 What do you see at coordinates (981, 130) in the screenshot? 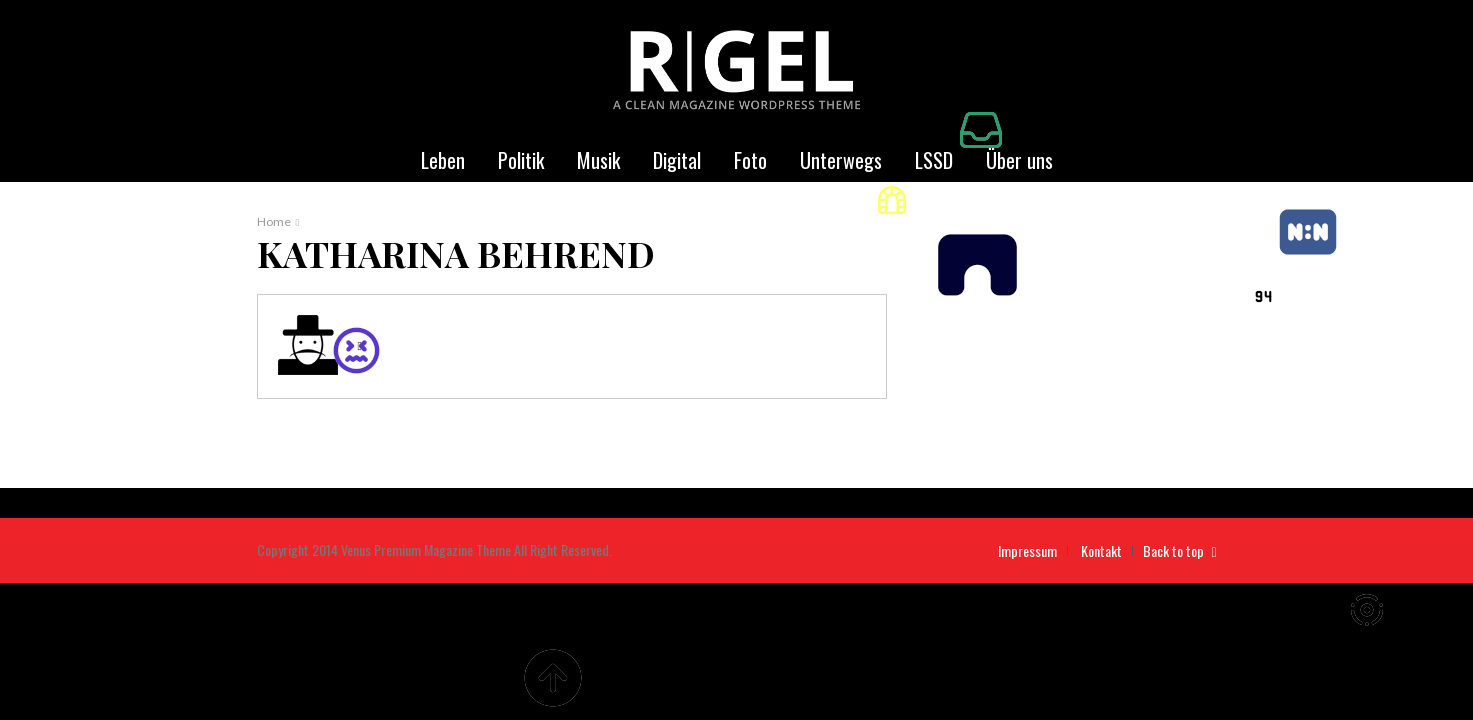
I see `view your inbox messages` at bounding box center [981, 130].